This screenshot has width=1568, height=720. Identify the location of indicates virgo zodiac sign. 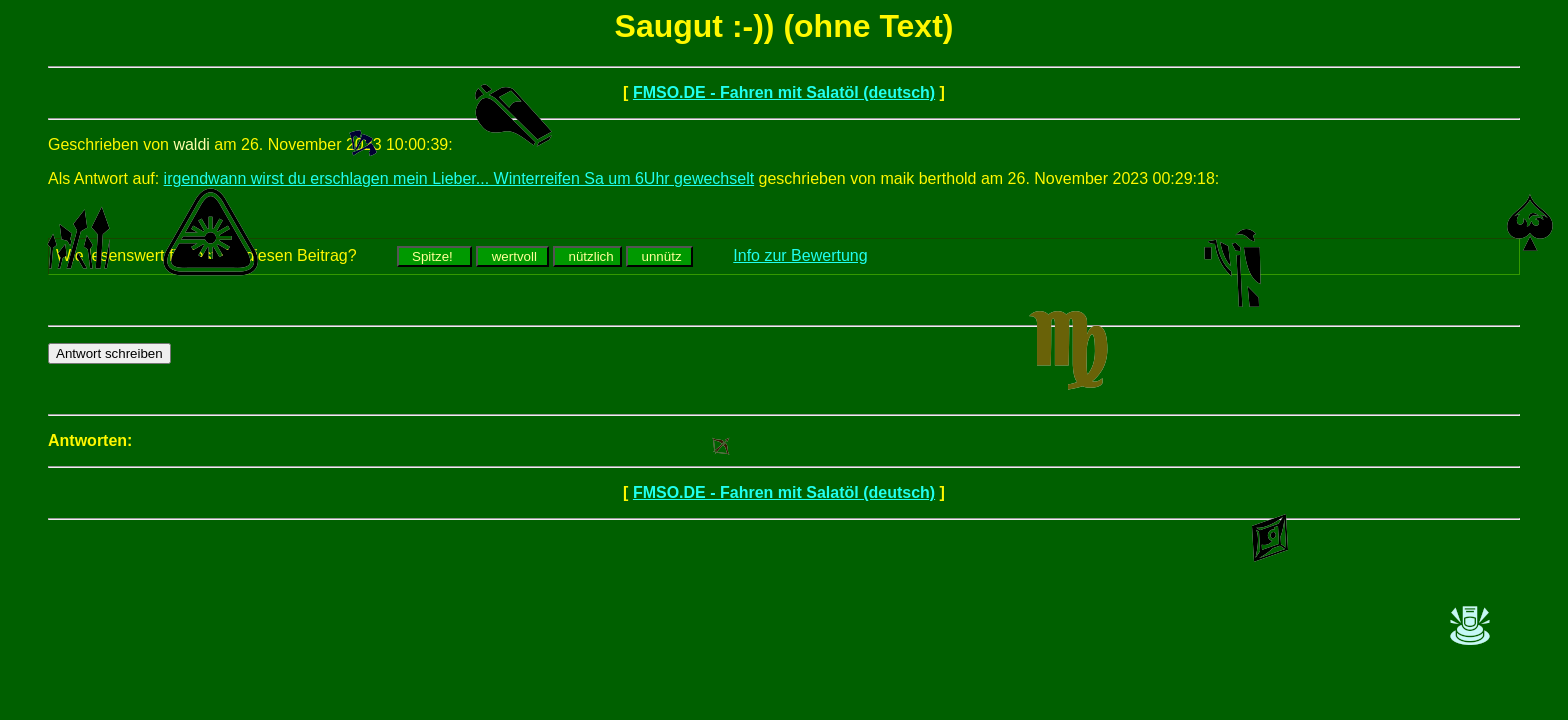
(1068, 350).